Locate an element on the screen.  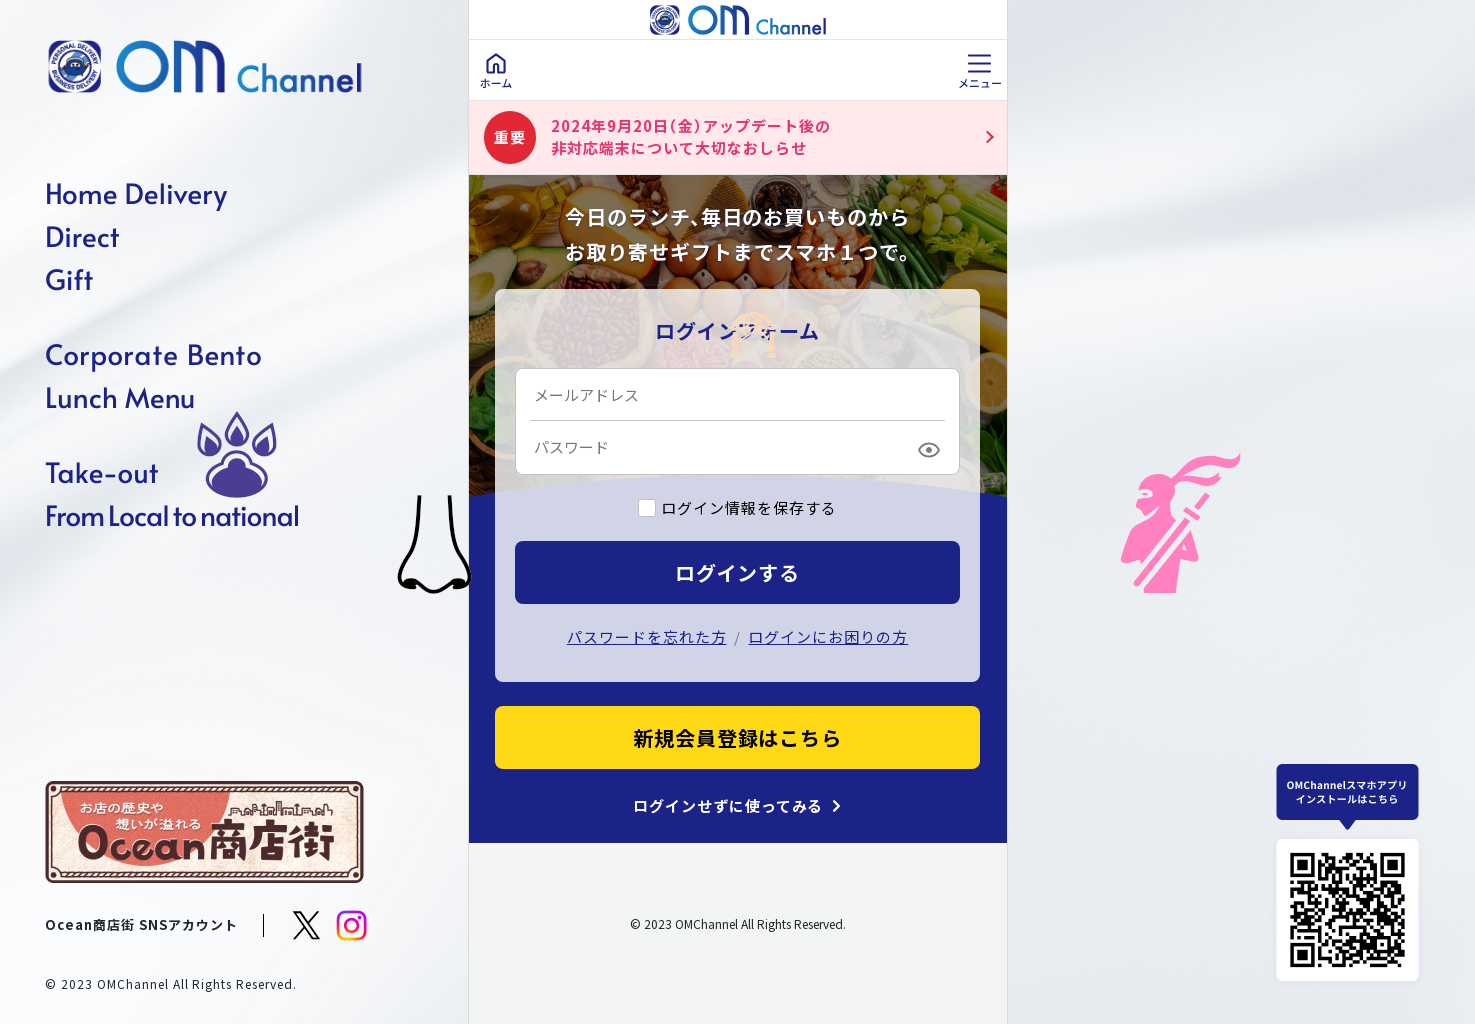
access nose or smell-related settings is located at coordinates (434, 542).